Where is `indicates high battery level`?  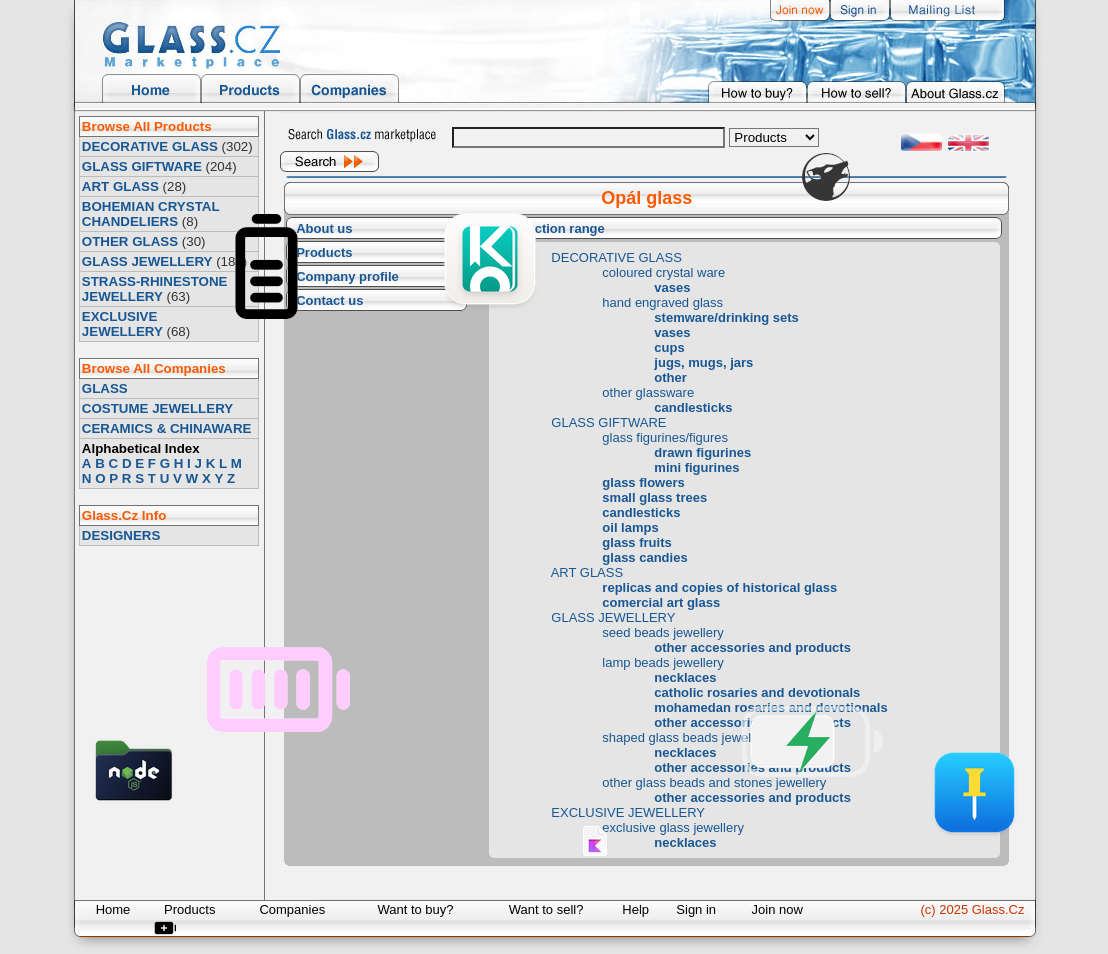
indicates high battery level is located at coordinates (266, 266).